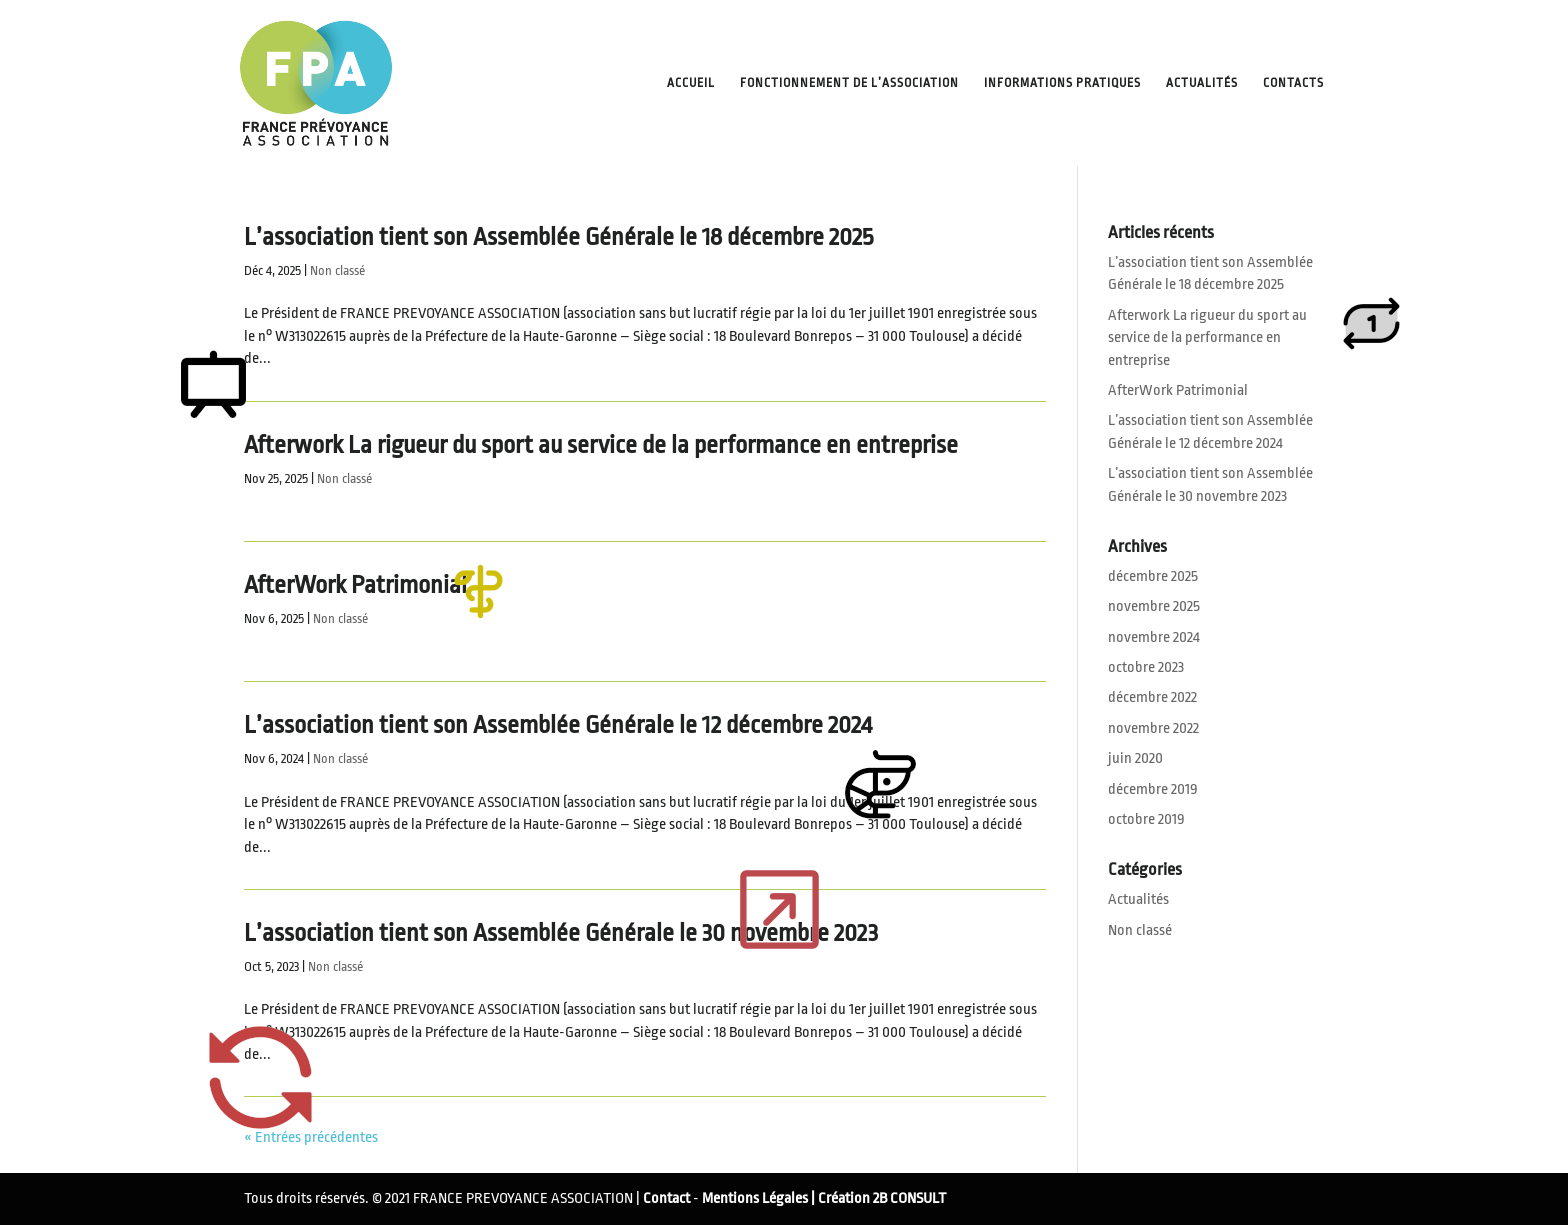  I want to click on indicates seafood or shellfish menu category, so click(880, 785).